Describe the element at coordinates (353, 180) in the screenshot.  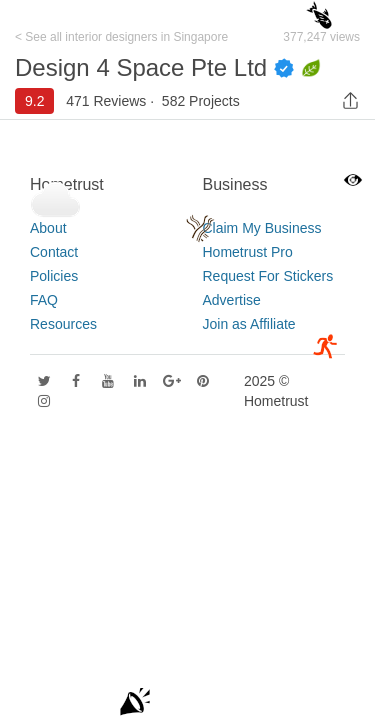
I see `focus or target tracking mode` at that location.